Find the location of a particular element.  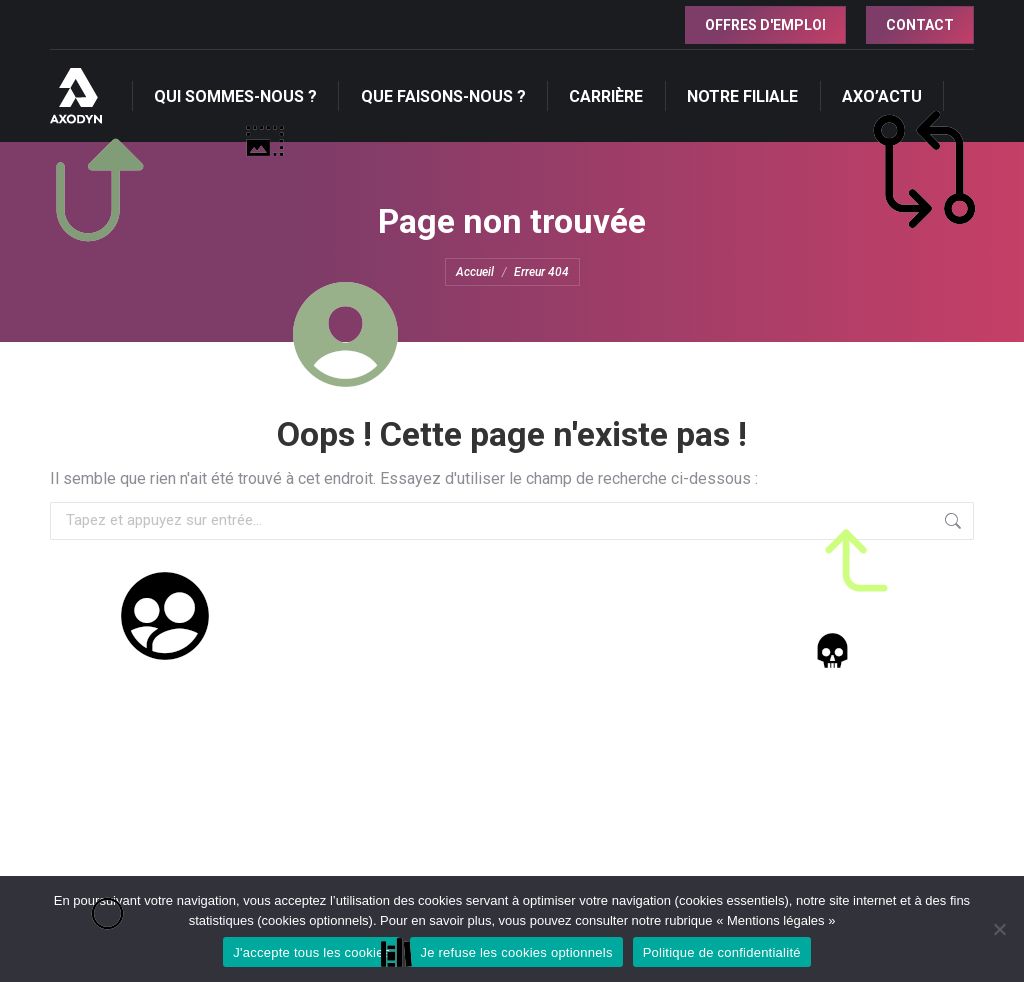

indicates danger or hazardous content is located at coordinates (832, 650).